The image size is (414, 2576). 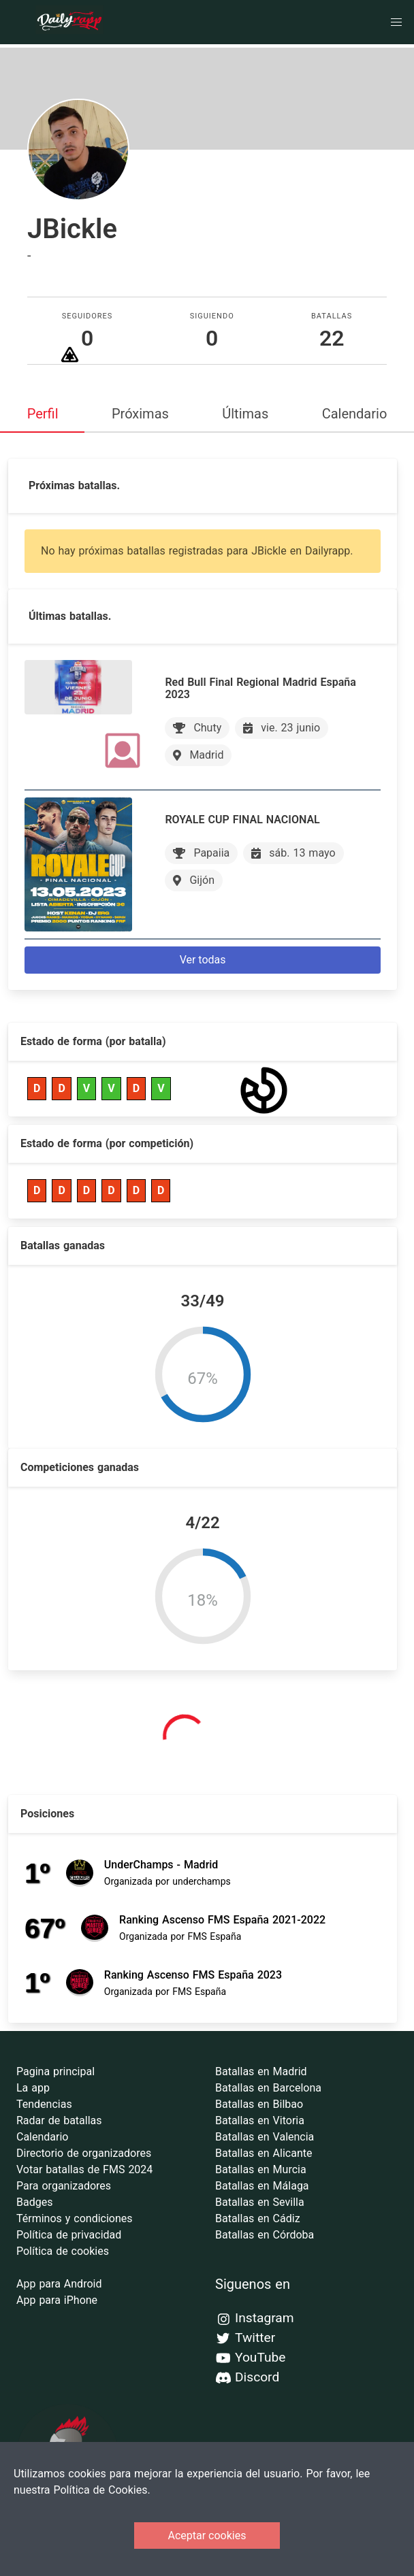 What do you see at coordinates (264, 1090) in the screenshot?
I see `view analytics or statistics breakdown` at bounding box center [264, 1090].